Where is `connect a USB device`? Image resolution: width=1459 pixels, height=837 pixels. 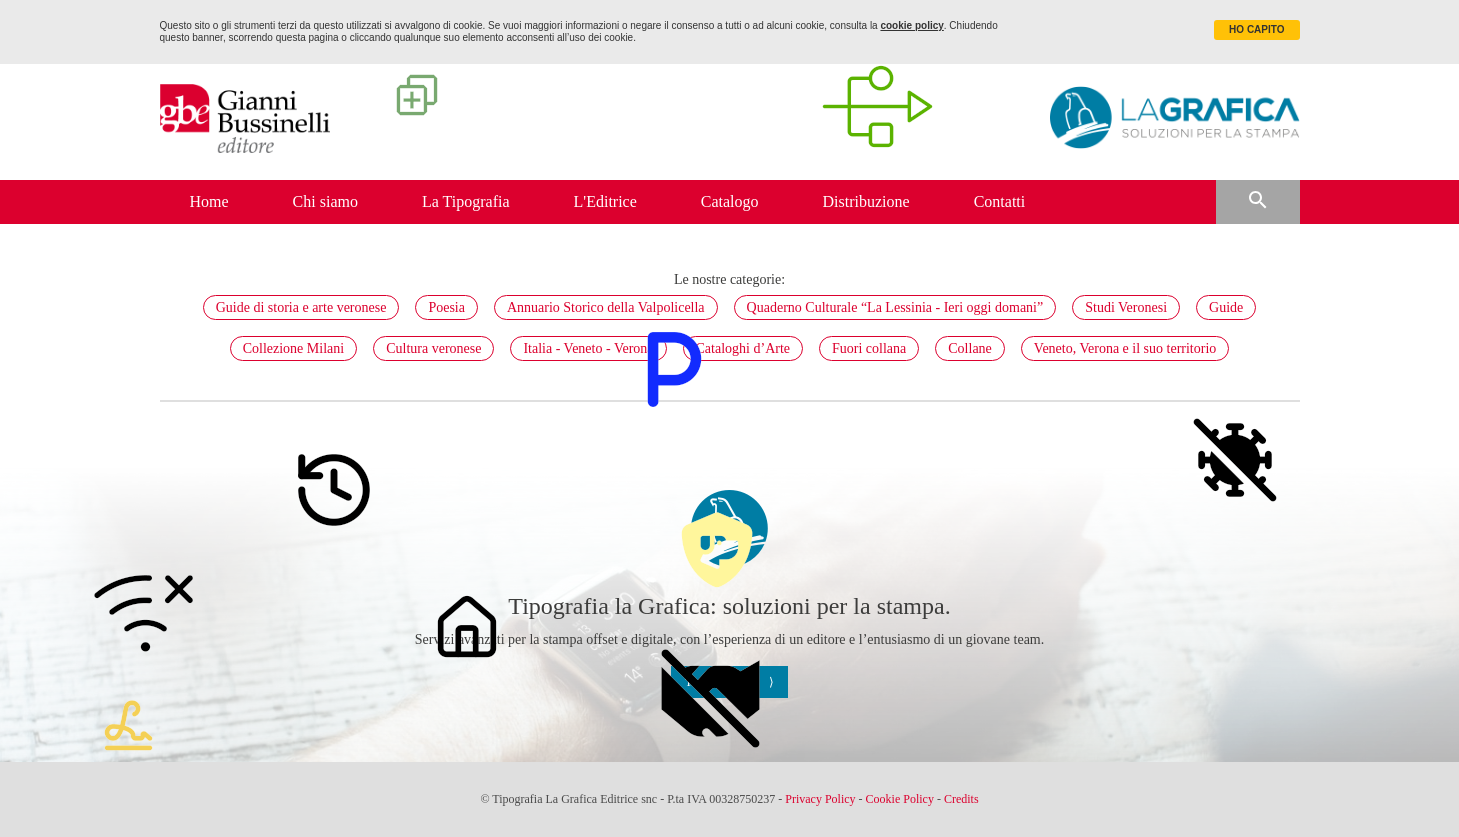 connect a USB device is located at coordinates (877, 106).